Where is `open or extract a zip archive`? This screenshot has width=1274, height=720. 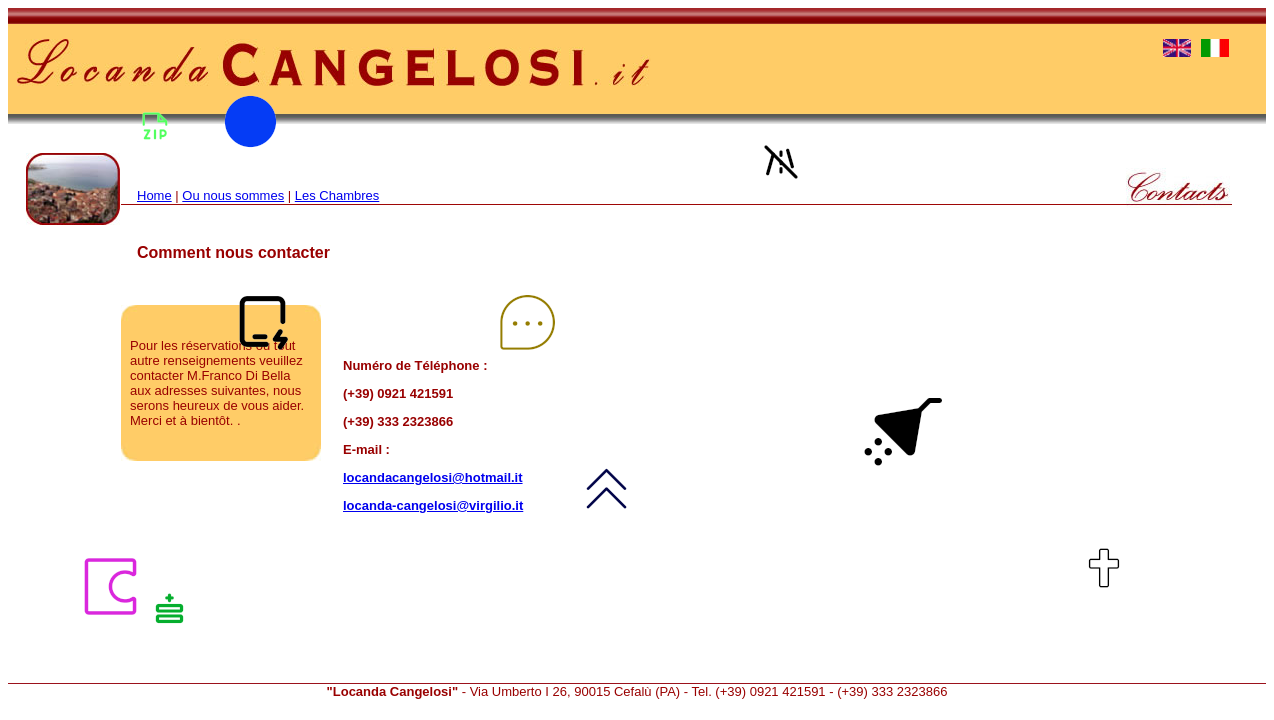 open or extract a zip archive is located at coordinates (155, 127).